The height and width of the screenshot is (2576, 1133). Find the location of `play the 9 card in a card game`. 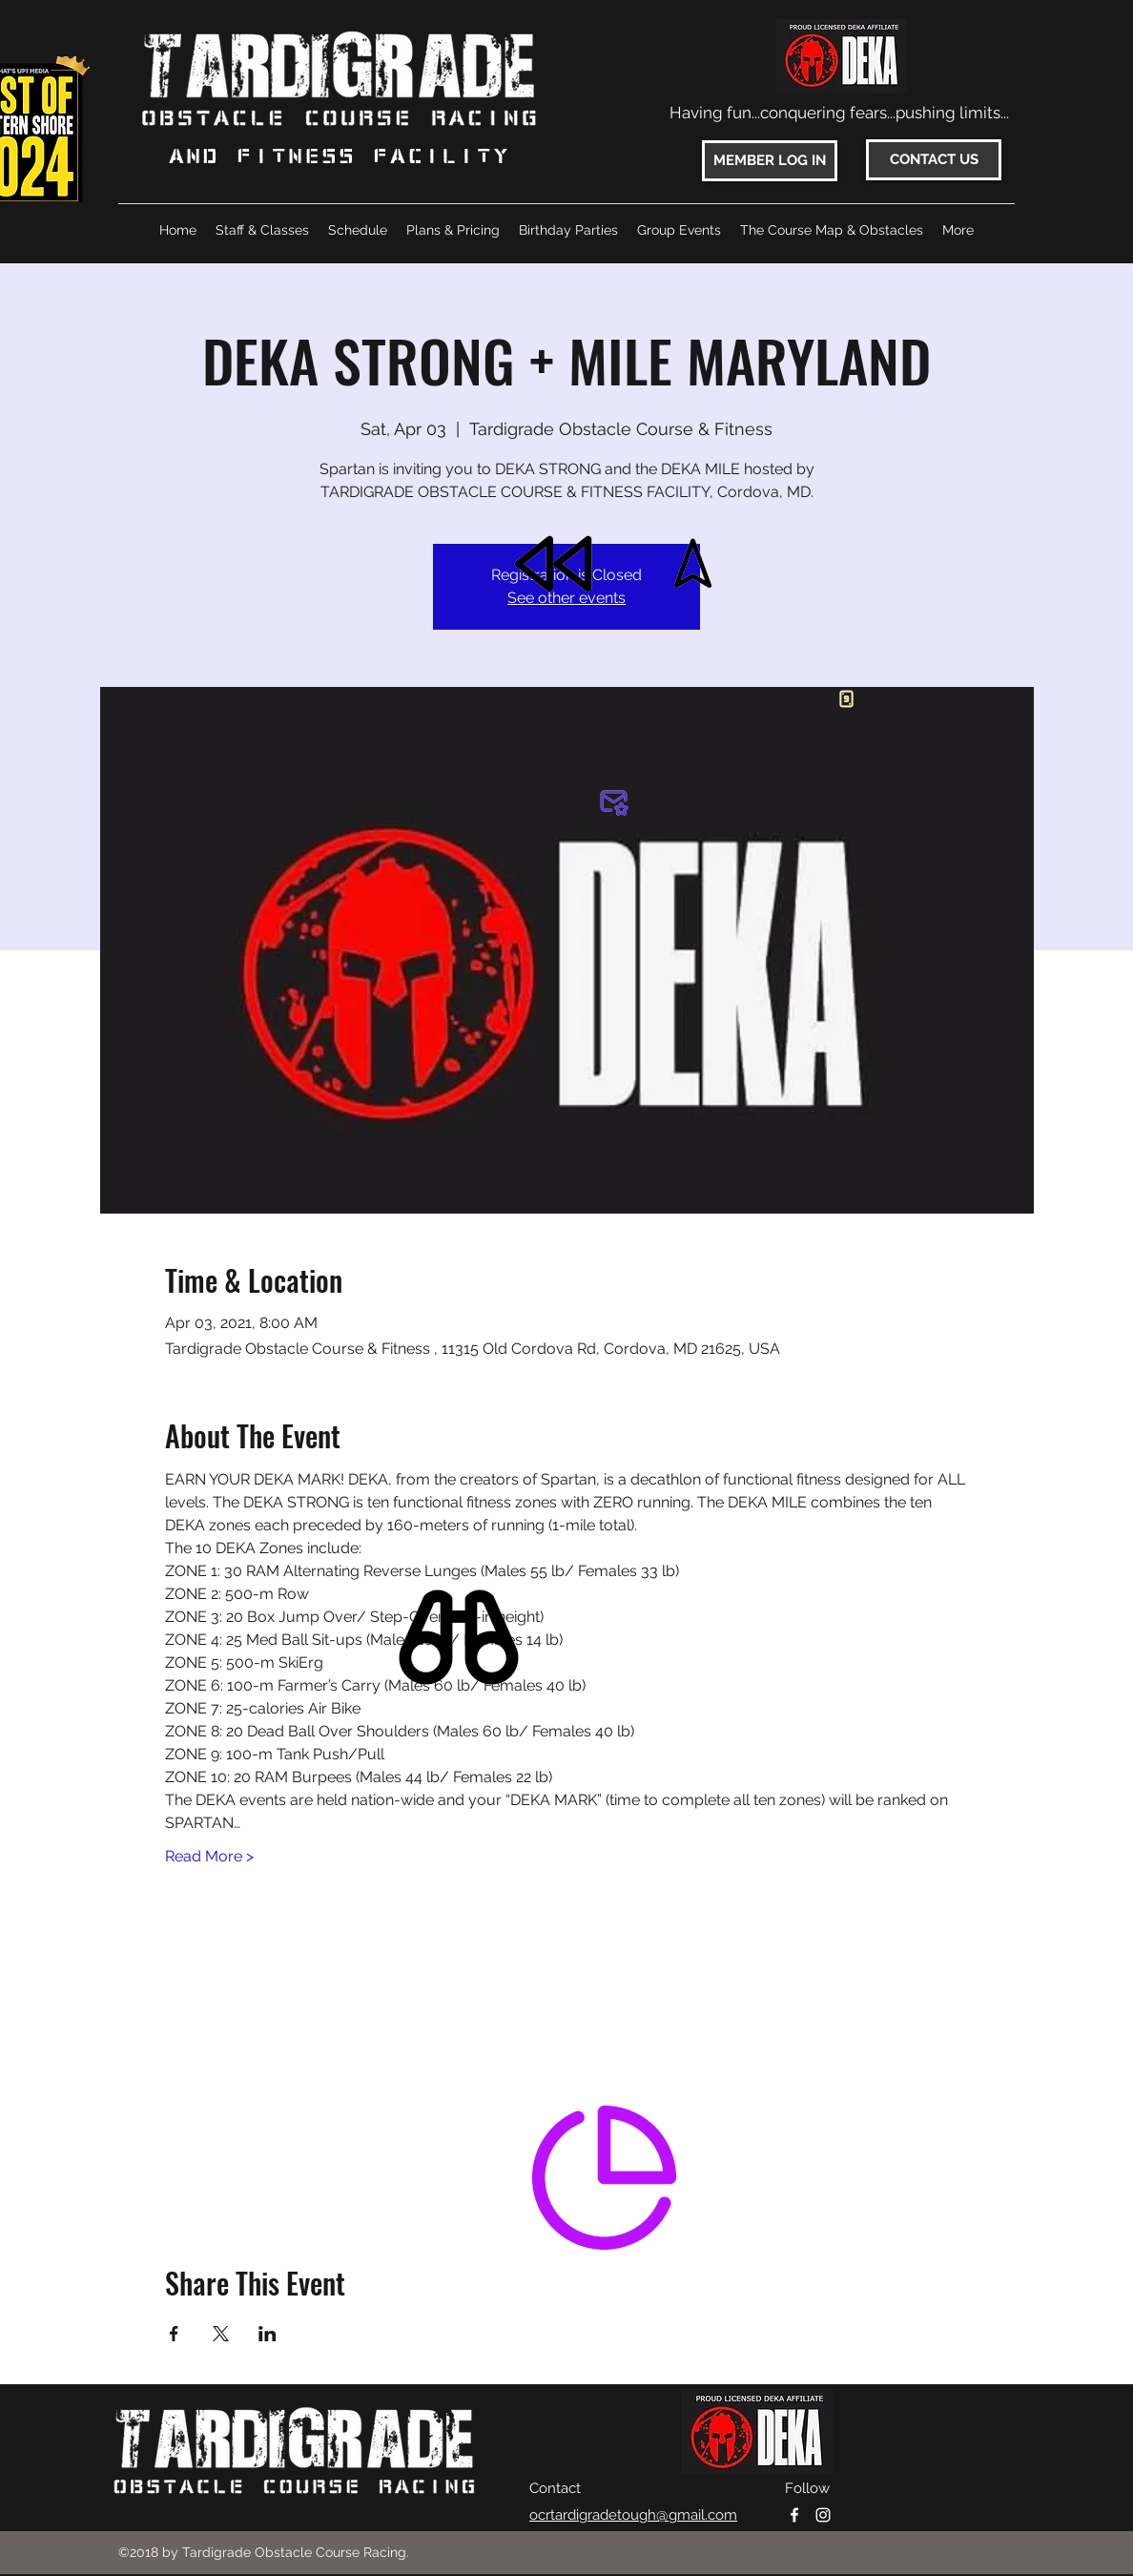

play the 9 card in a card game is located at coordinates (846, 698).